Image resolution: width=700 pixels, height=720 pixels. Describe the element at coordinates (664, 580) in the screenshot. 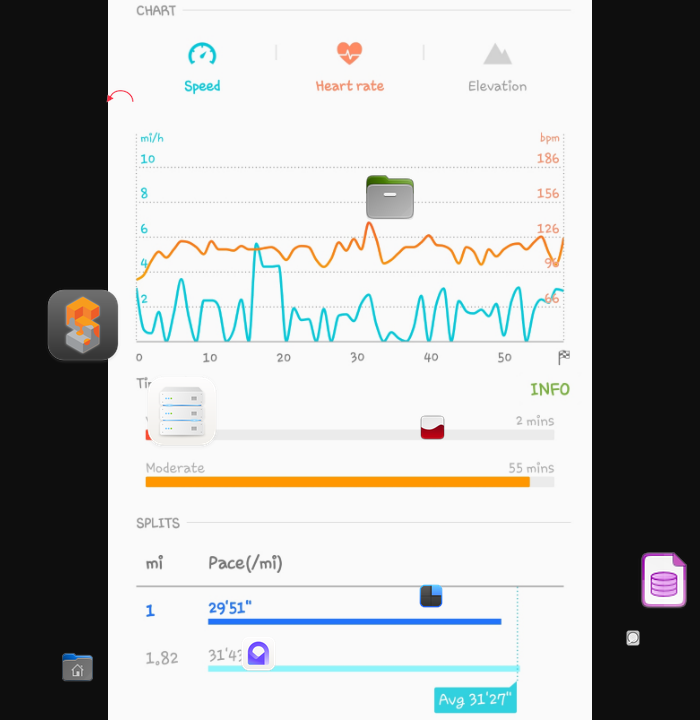

I see `libreoffice base database template file` at that location.